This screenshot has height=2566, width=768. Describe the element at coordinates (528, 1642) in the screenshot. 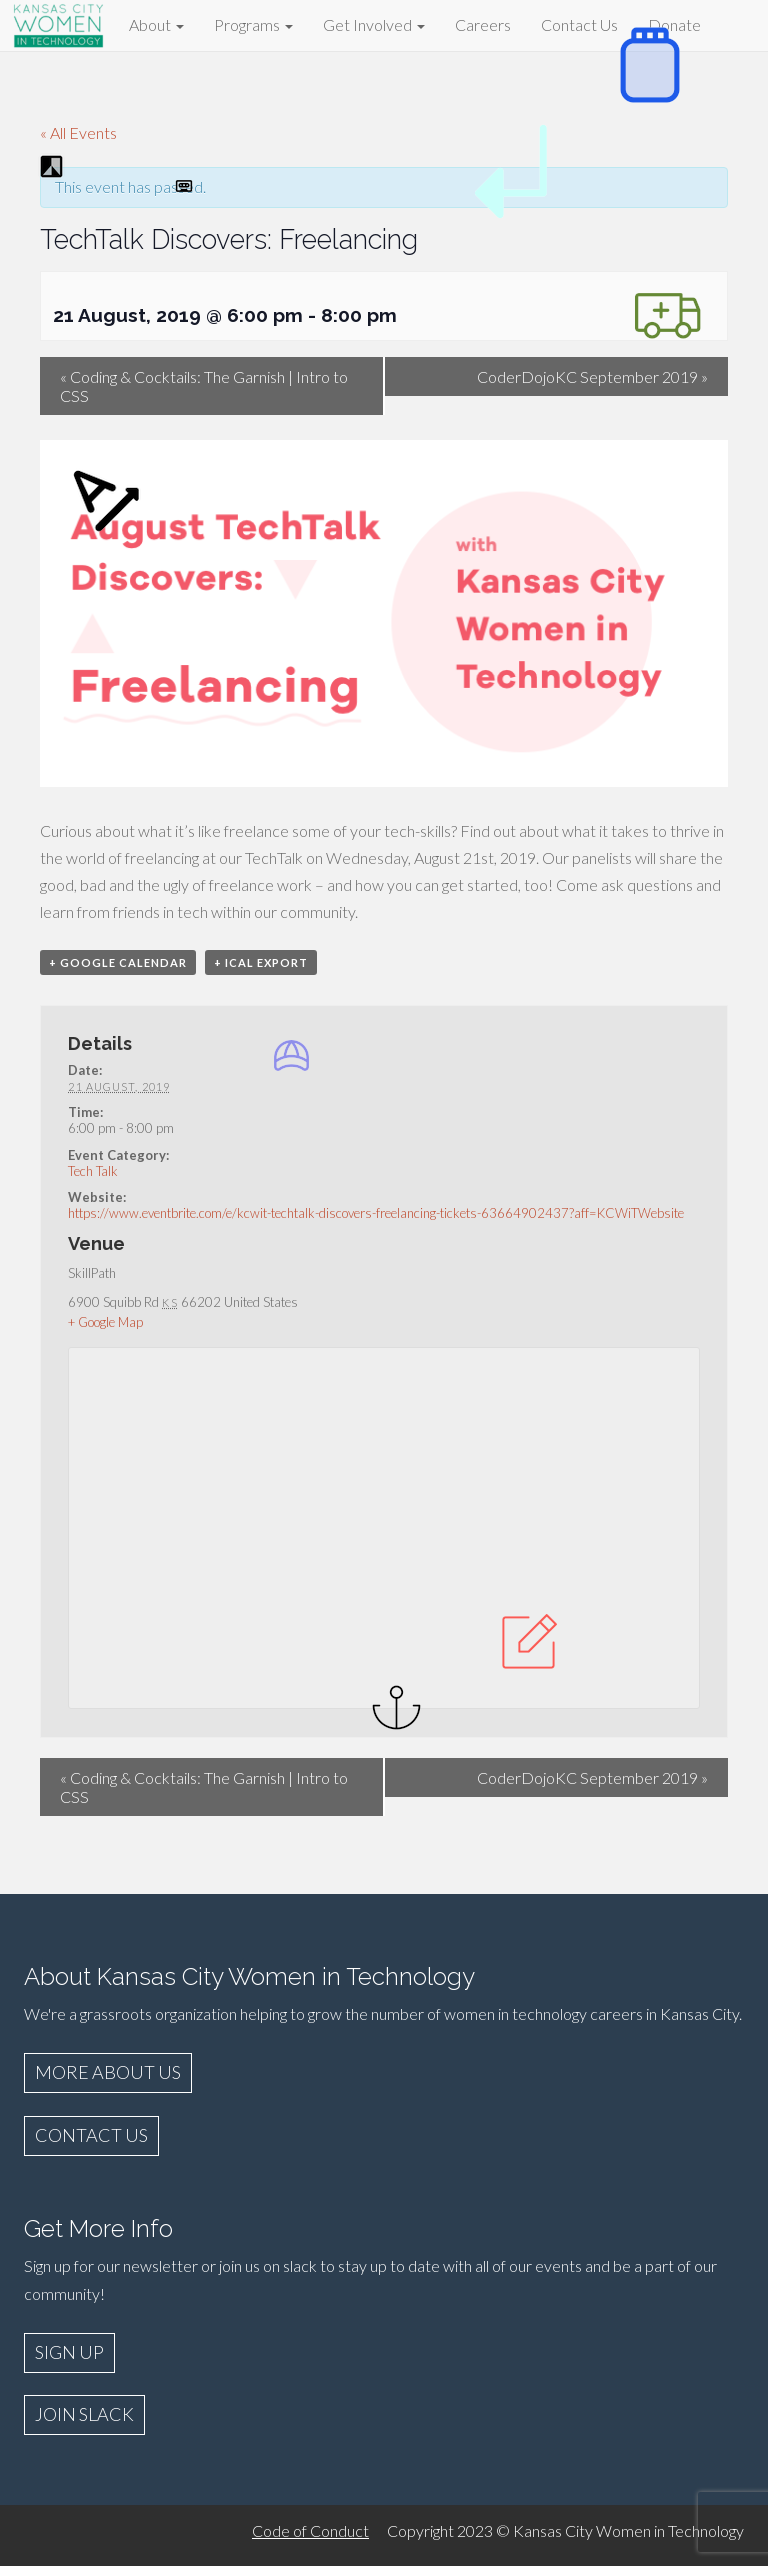

I see `create a new note` at that location.